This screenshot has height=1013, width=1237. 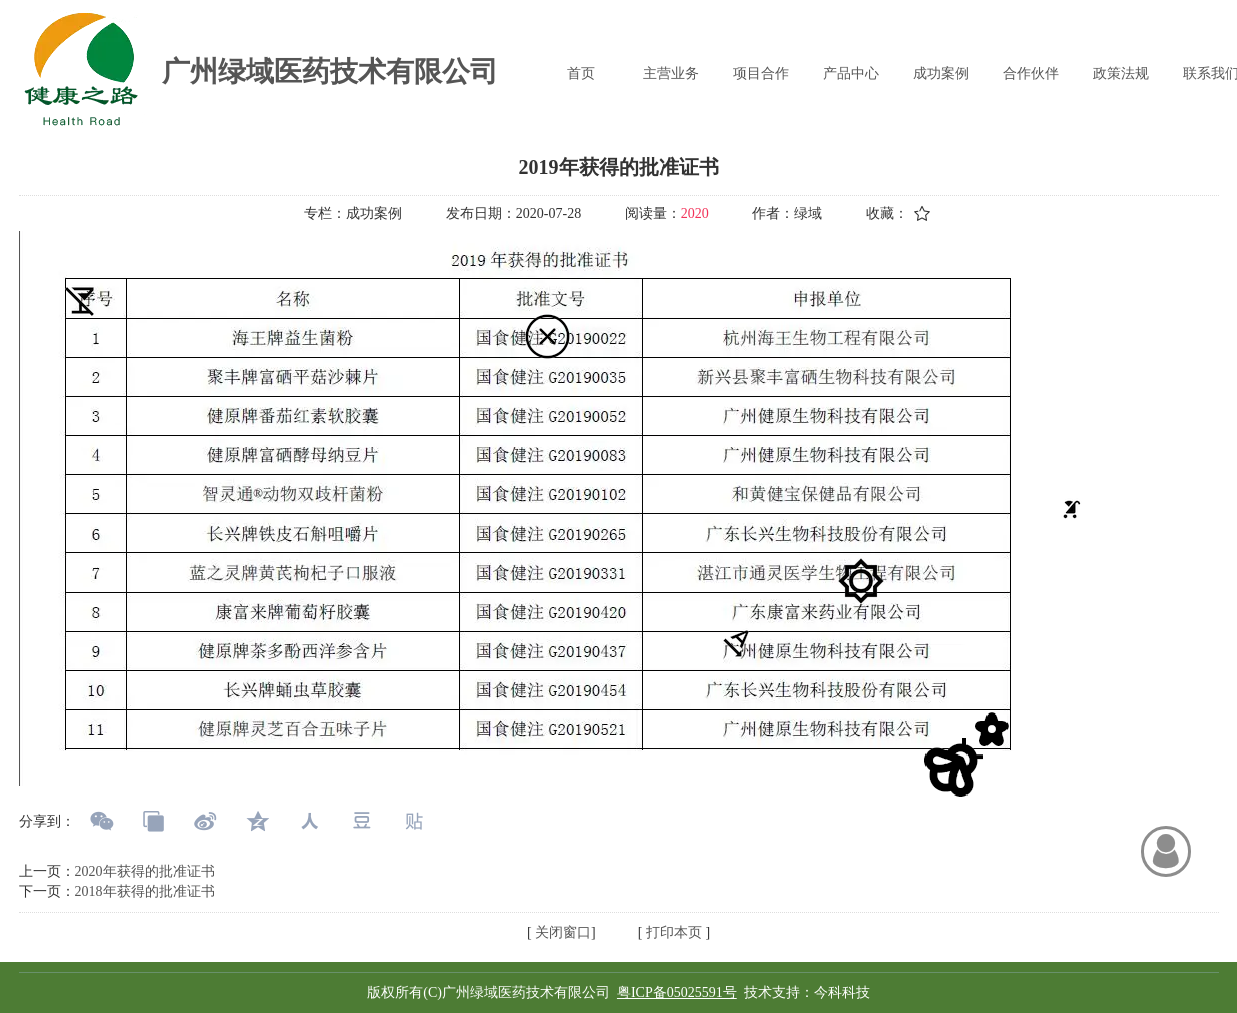 What do you see at coordinates (547, 336) in the screenshot?
I see `close or dismiss a dialog` at bounding box center [547, 336].